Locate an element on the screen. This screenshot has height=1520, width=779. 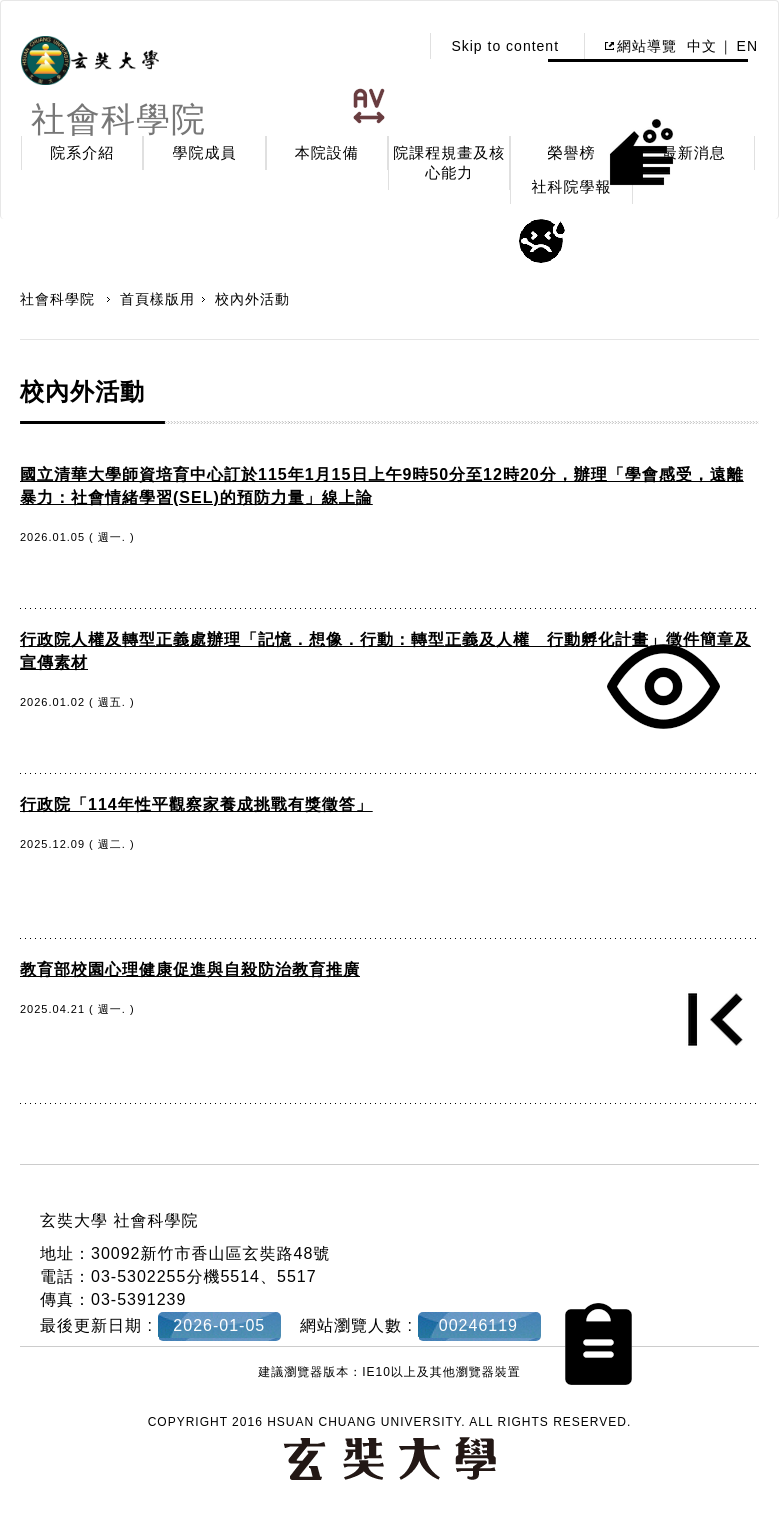
report feeling unwell or sick is located at coordinates (541, 241).